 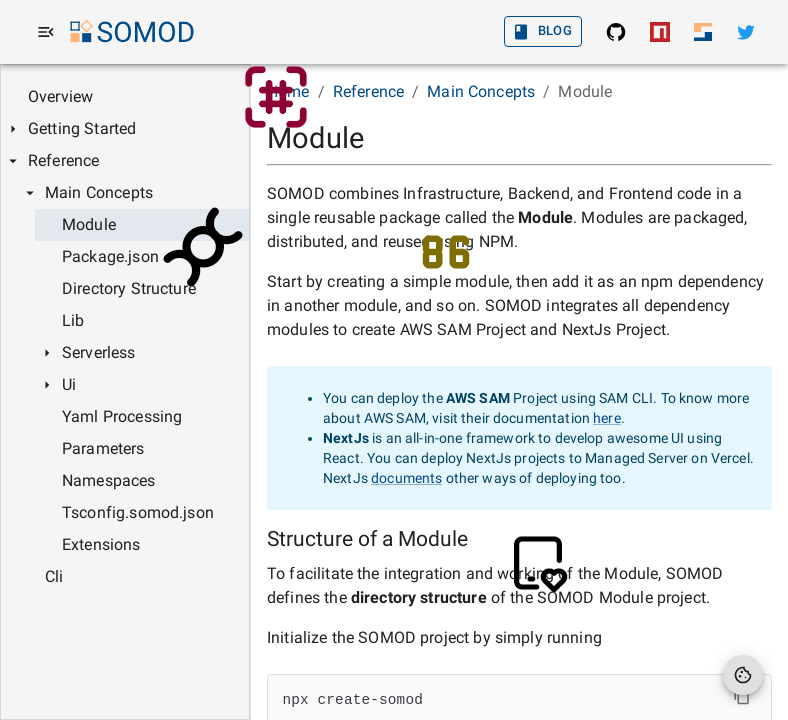 What do you see at coordinates (276, 97) in the screenshot?
I see `scan a QR code or barcode` at bounding box center [276, 97].